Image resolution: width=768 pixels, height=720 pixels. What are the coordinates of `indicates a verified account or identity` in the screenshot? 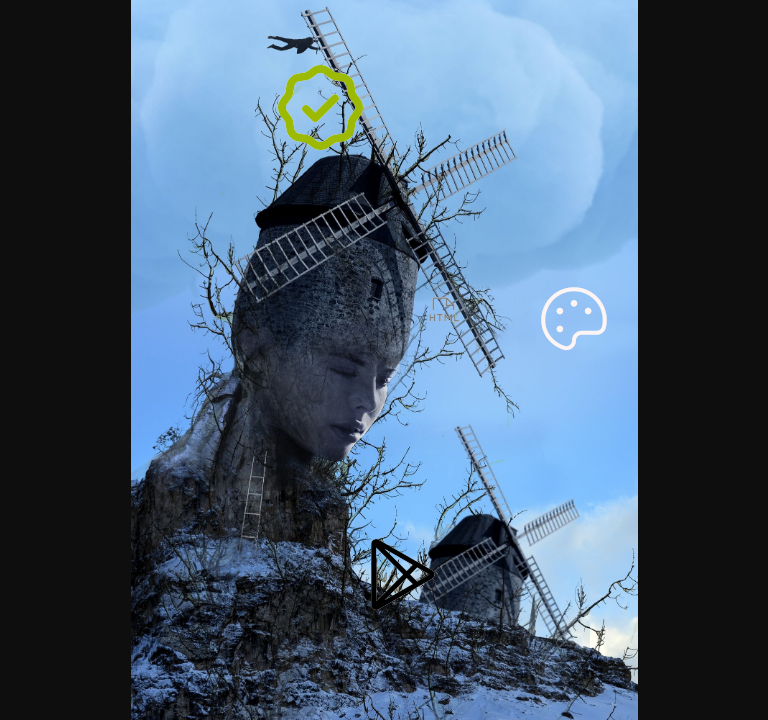 It's located at (320, 107).